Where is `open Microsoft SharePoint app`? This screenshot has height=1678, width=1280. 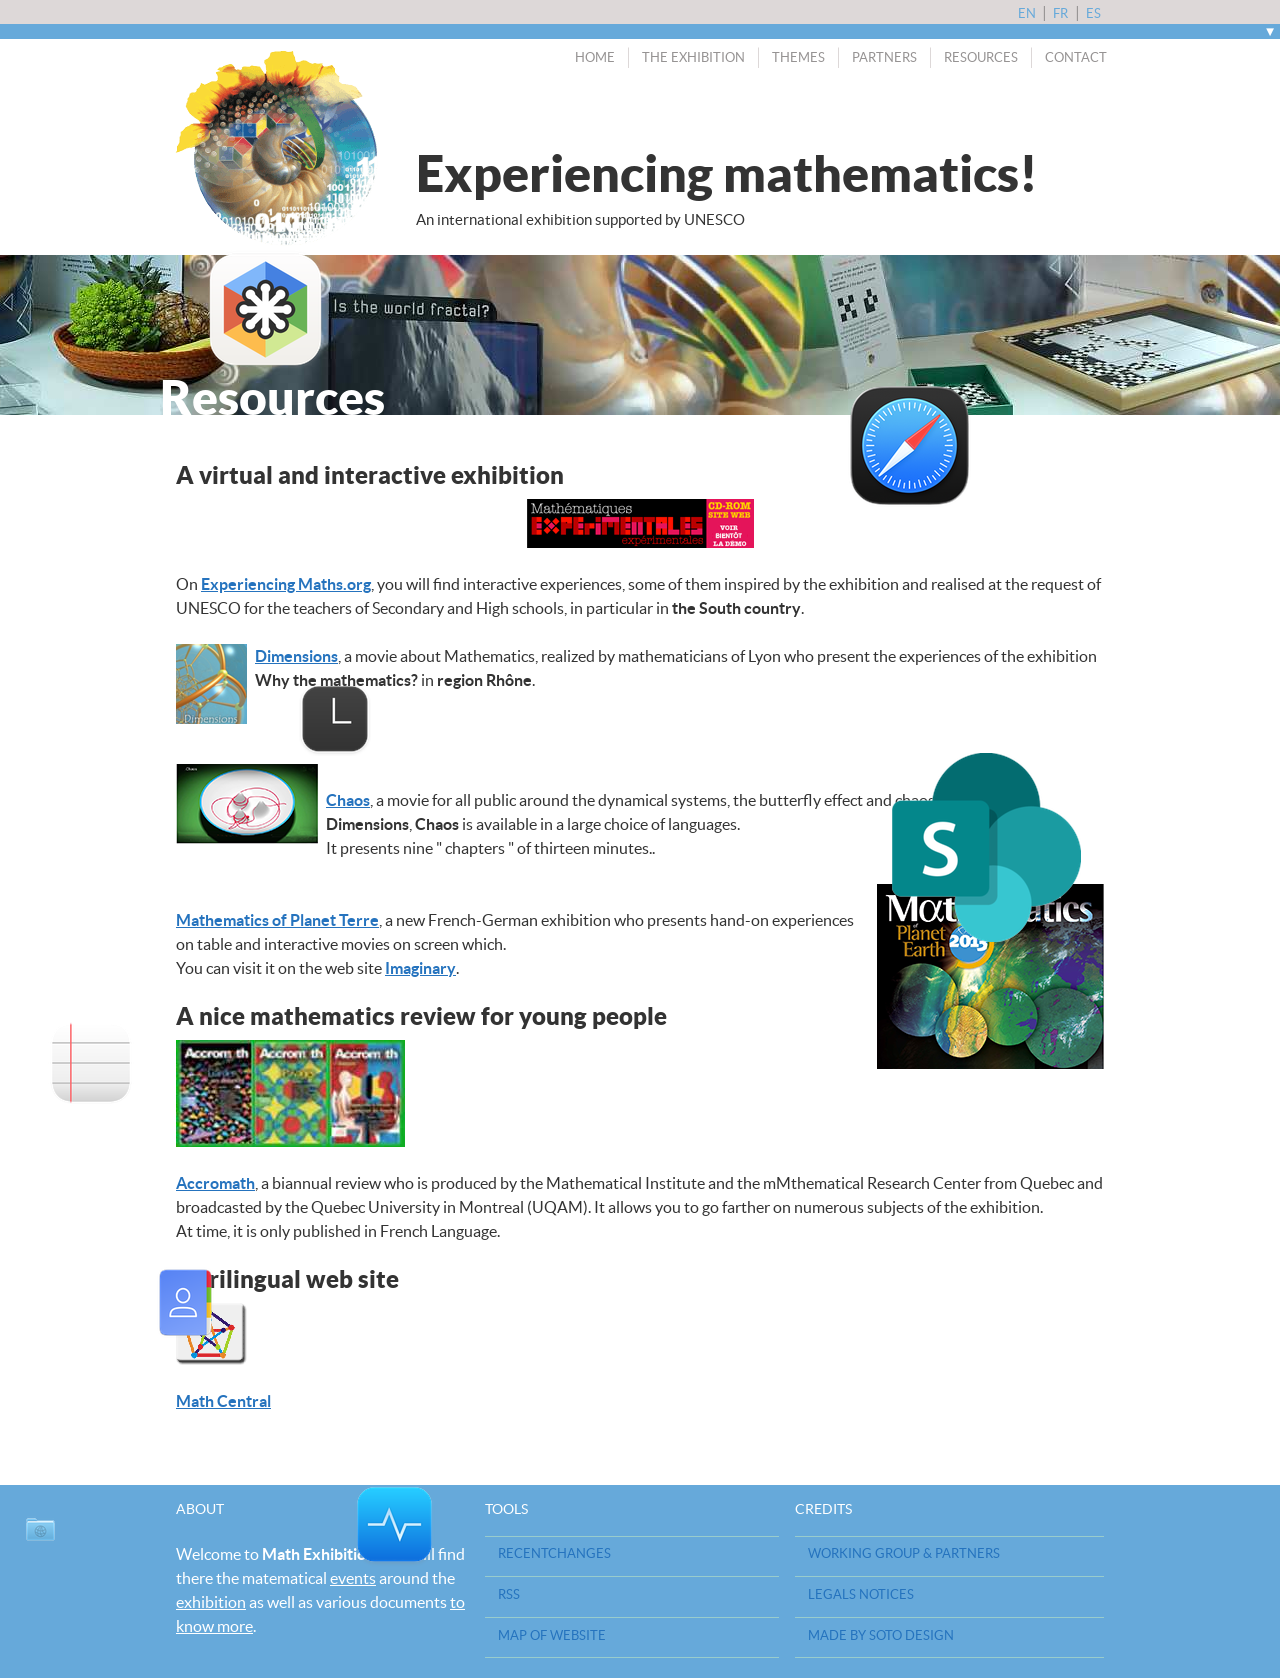 open Microsoft SharePoint app is located at coordinates (986, 847).